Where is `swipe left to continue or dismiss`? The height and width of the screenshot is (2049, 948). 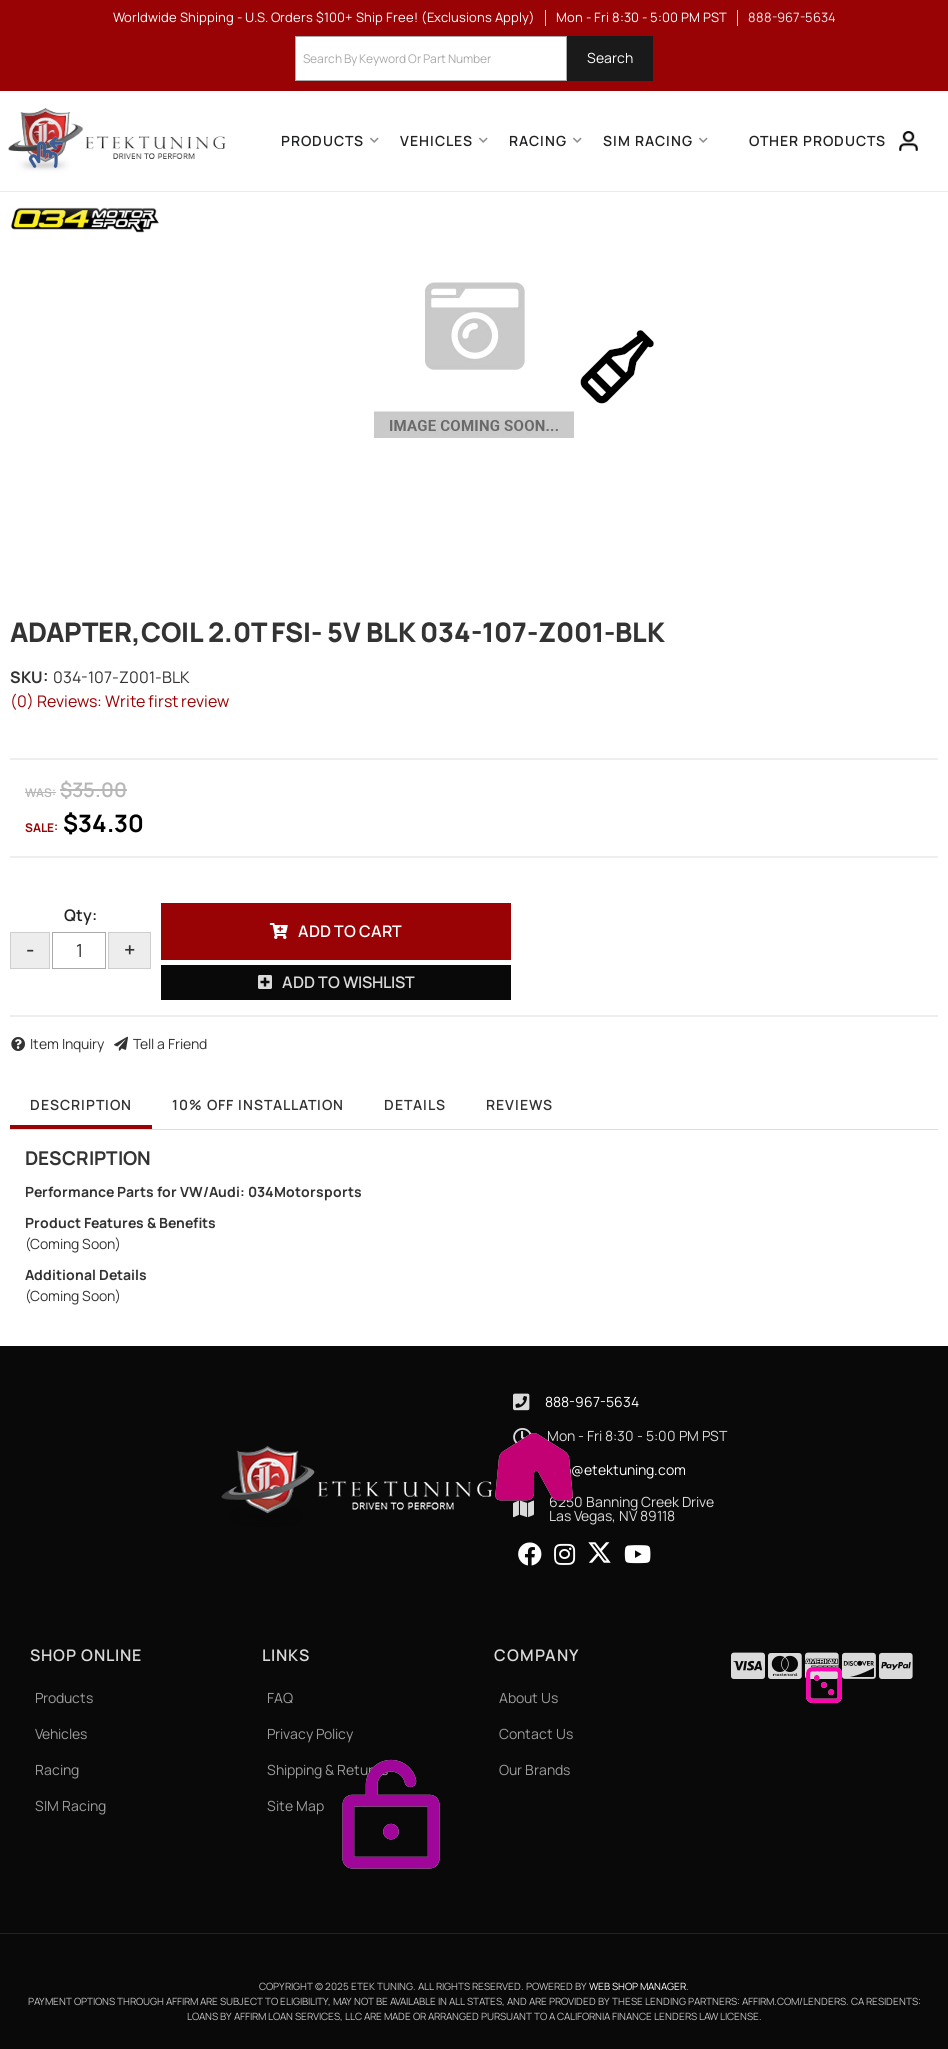 swipe left to continue or dismiss is located at coordinates (44, 153).